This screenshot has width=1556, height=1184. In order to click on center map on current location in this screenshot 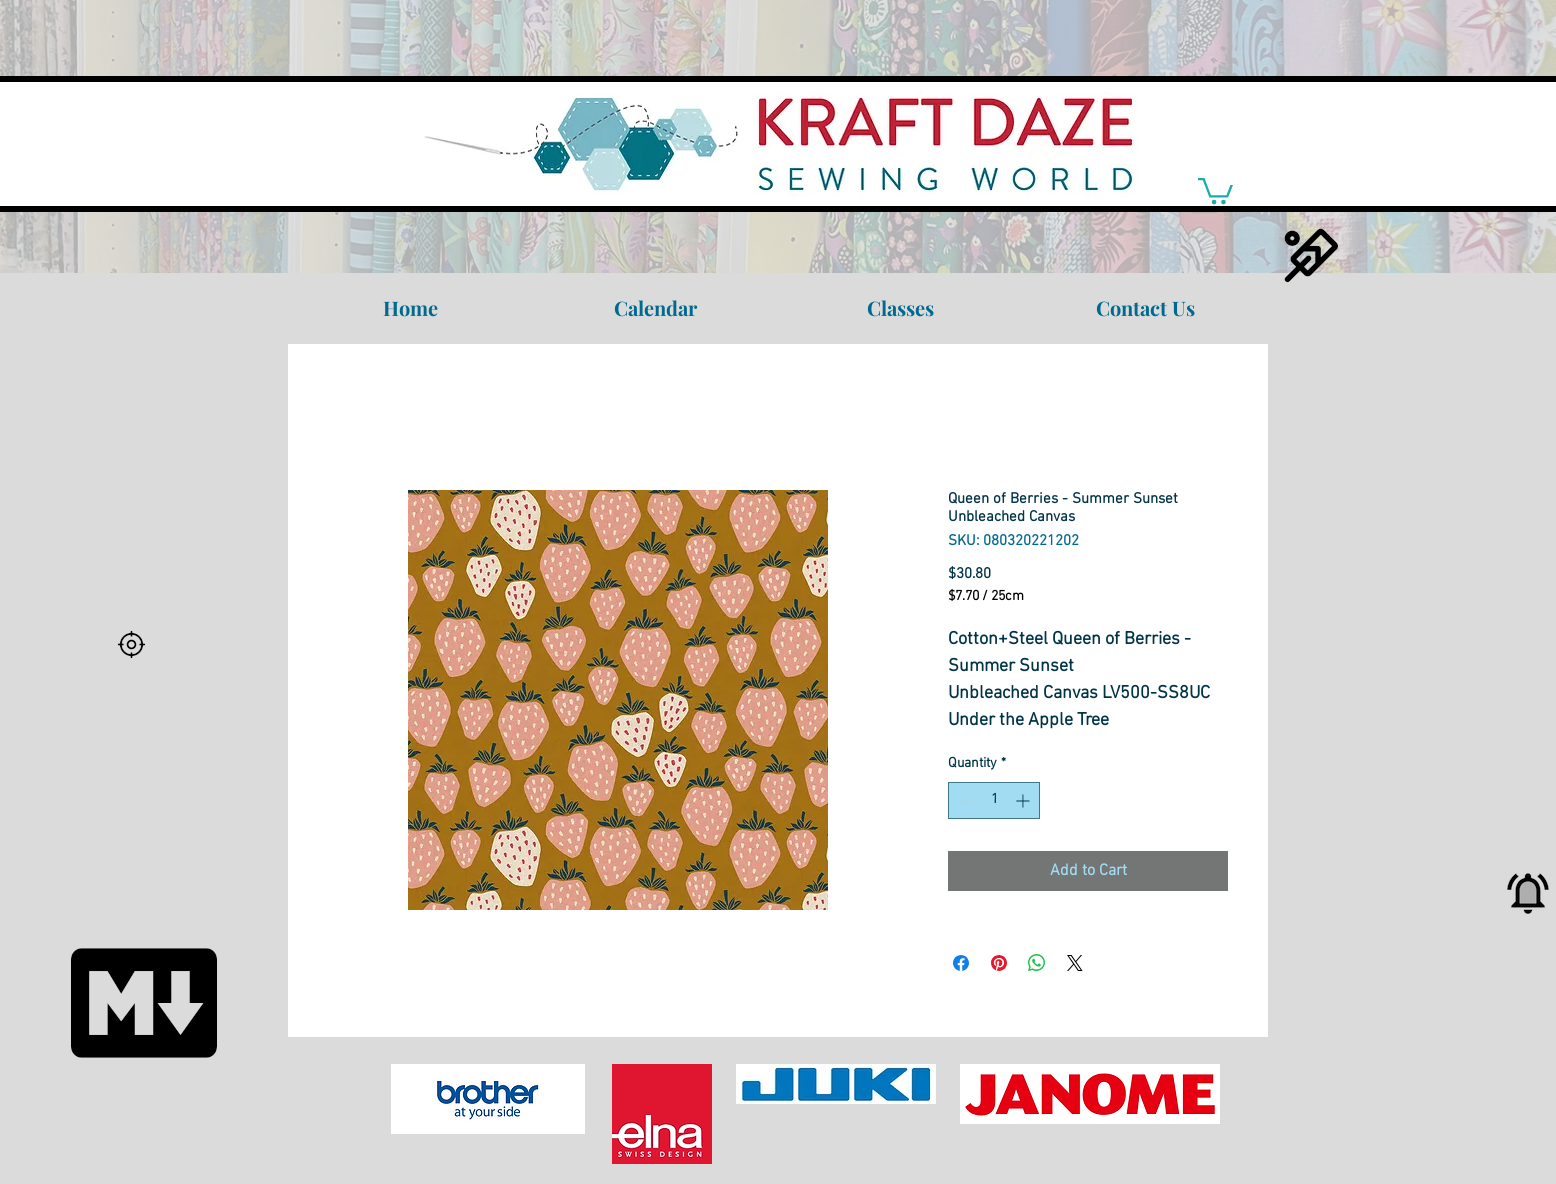, I will do `click(131, 644)`.